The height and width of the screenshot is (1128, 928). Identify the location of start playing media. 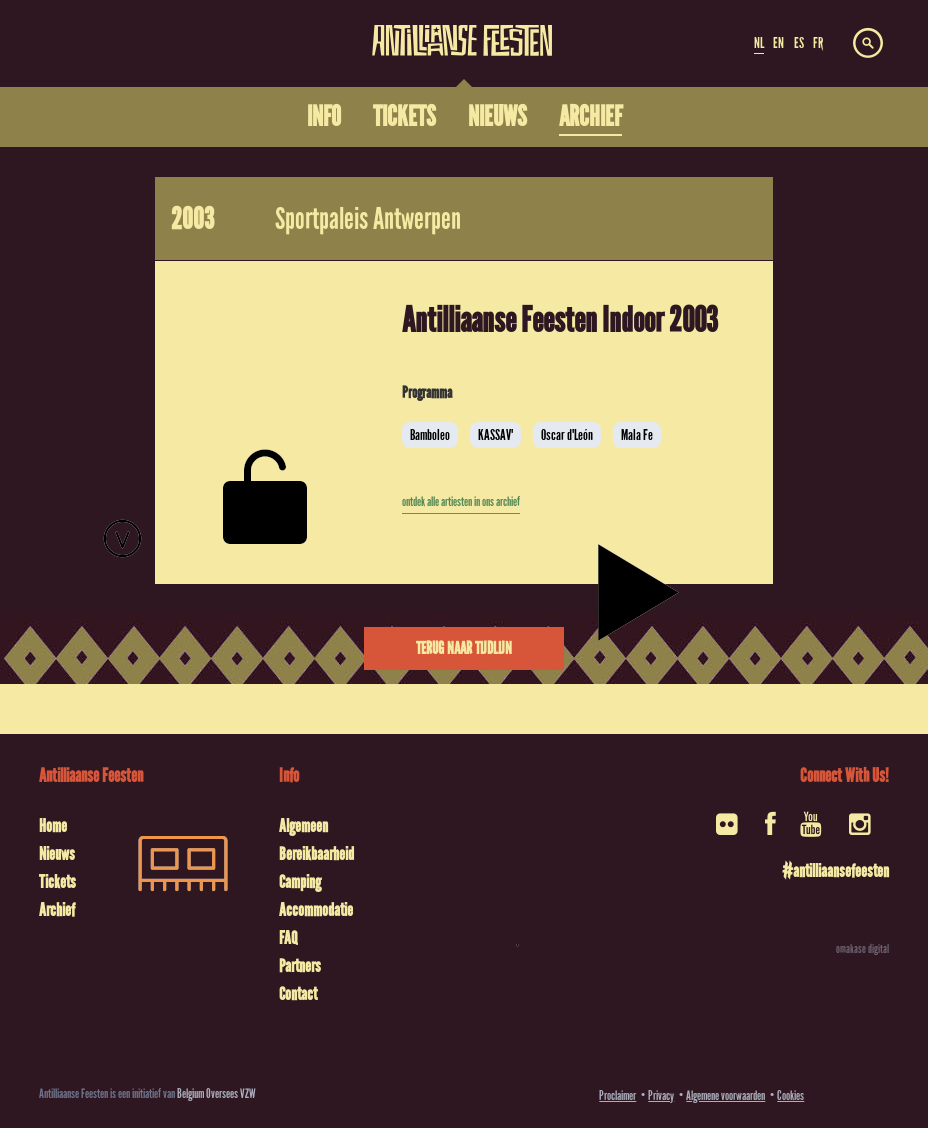
(638, 592).